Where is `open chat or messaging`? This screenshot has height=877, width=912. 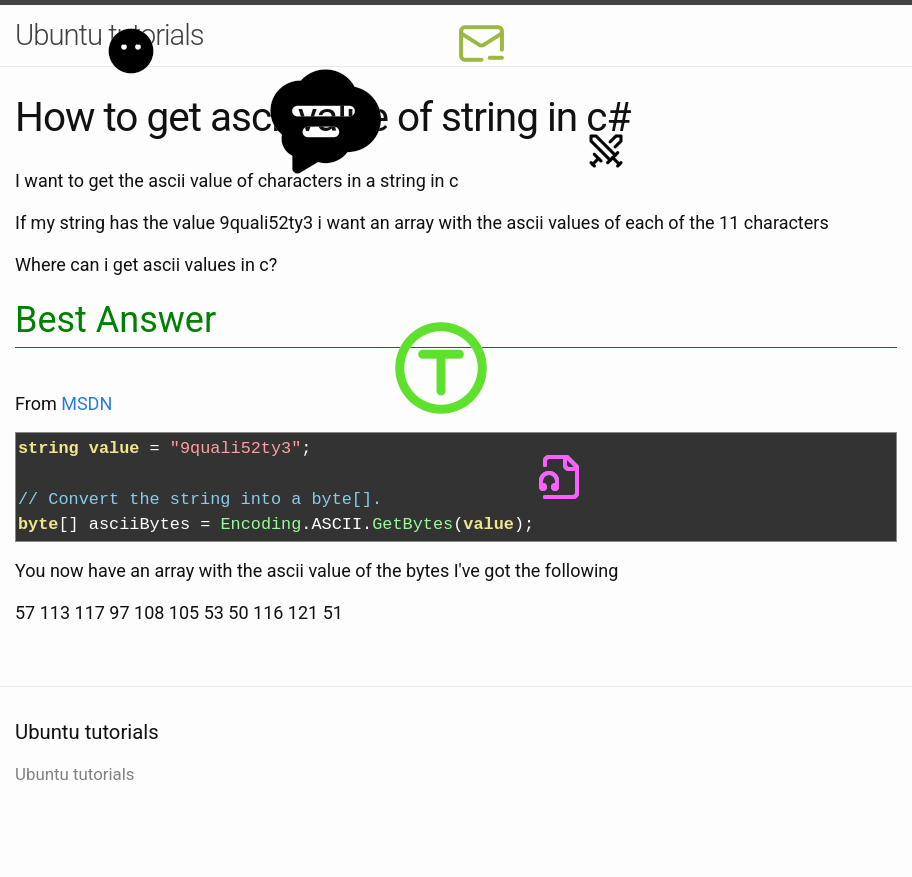 open chat or messaging is located at coordinates (323, 121).